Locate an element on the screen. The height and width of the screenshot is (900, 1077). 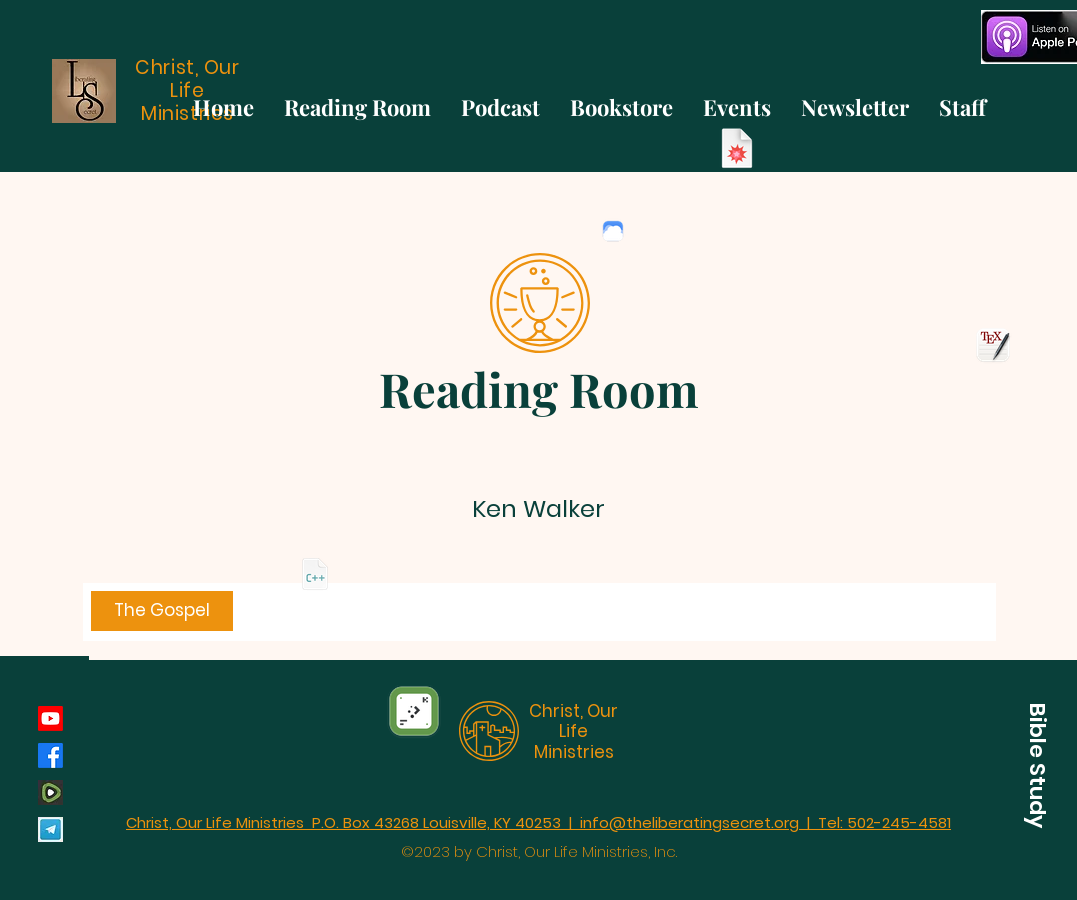
access CPU and processor settings is located at coordinates (414, 712).